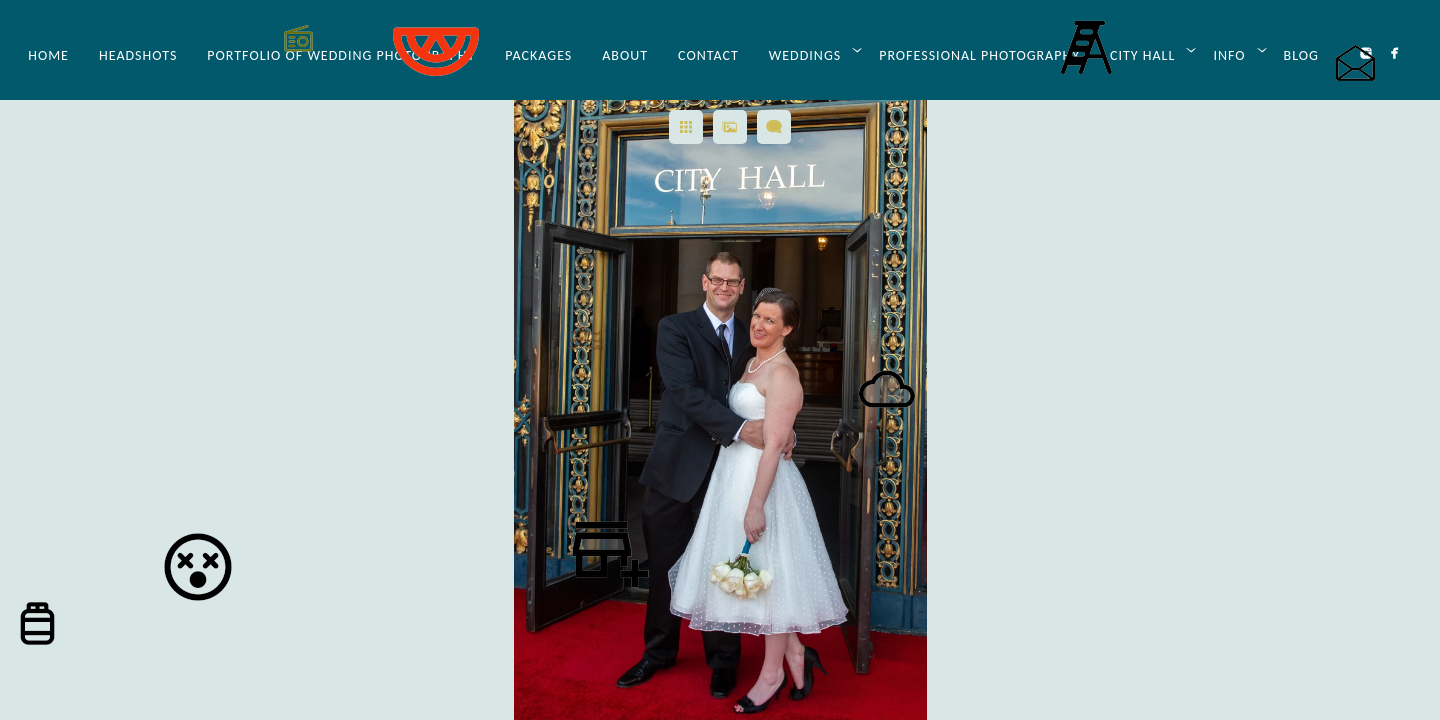 This screenshot has height=720, width=1440. What do you see at coordinates (198, 567) in the screenshot?
I see `indicates an error or system crash` at bounding box center [198, 567].